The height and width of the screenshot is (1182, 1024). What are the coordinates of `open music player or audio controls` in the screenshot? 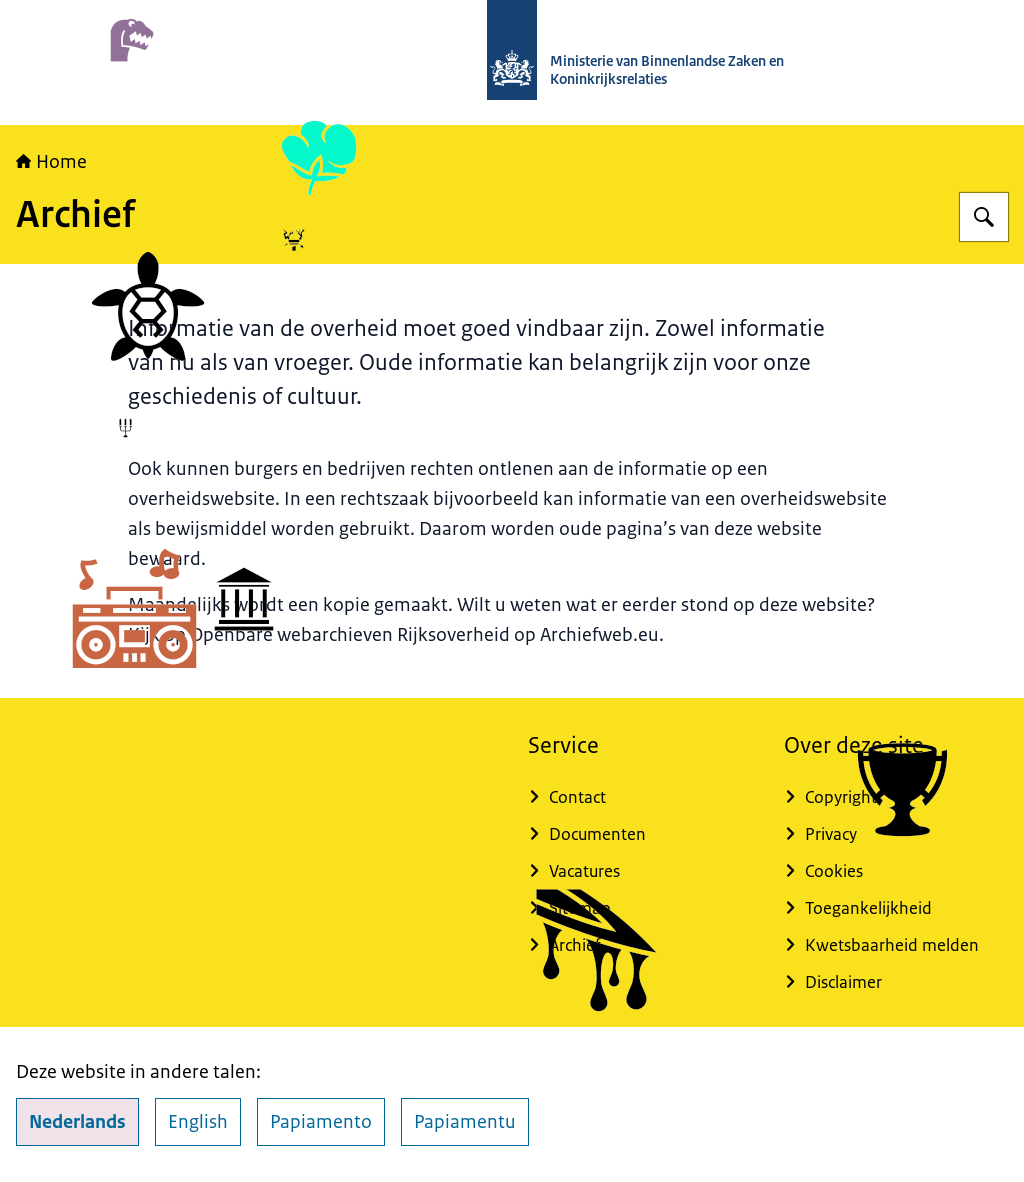 It's located at (134, 610).